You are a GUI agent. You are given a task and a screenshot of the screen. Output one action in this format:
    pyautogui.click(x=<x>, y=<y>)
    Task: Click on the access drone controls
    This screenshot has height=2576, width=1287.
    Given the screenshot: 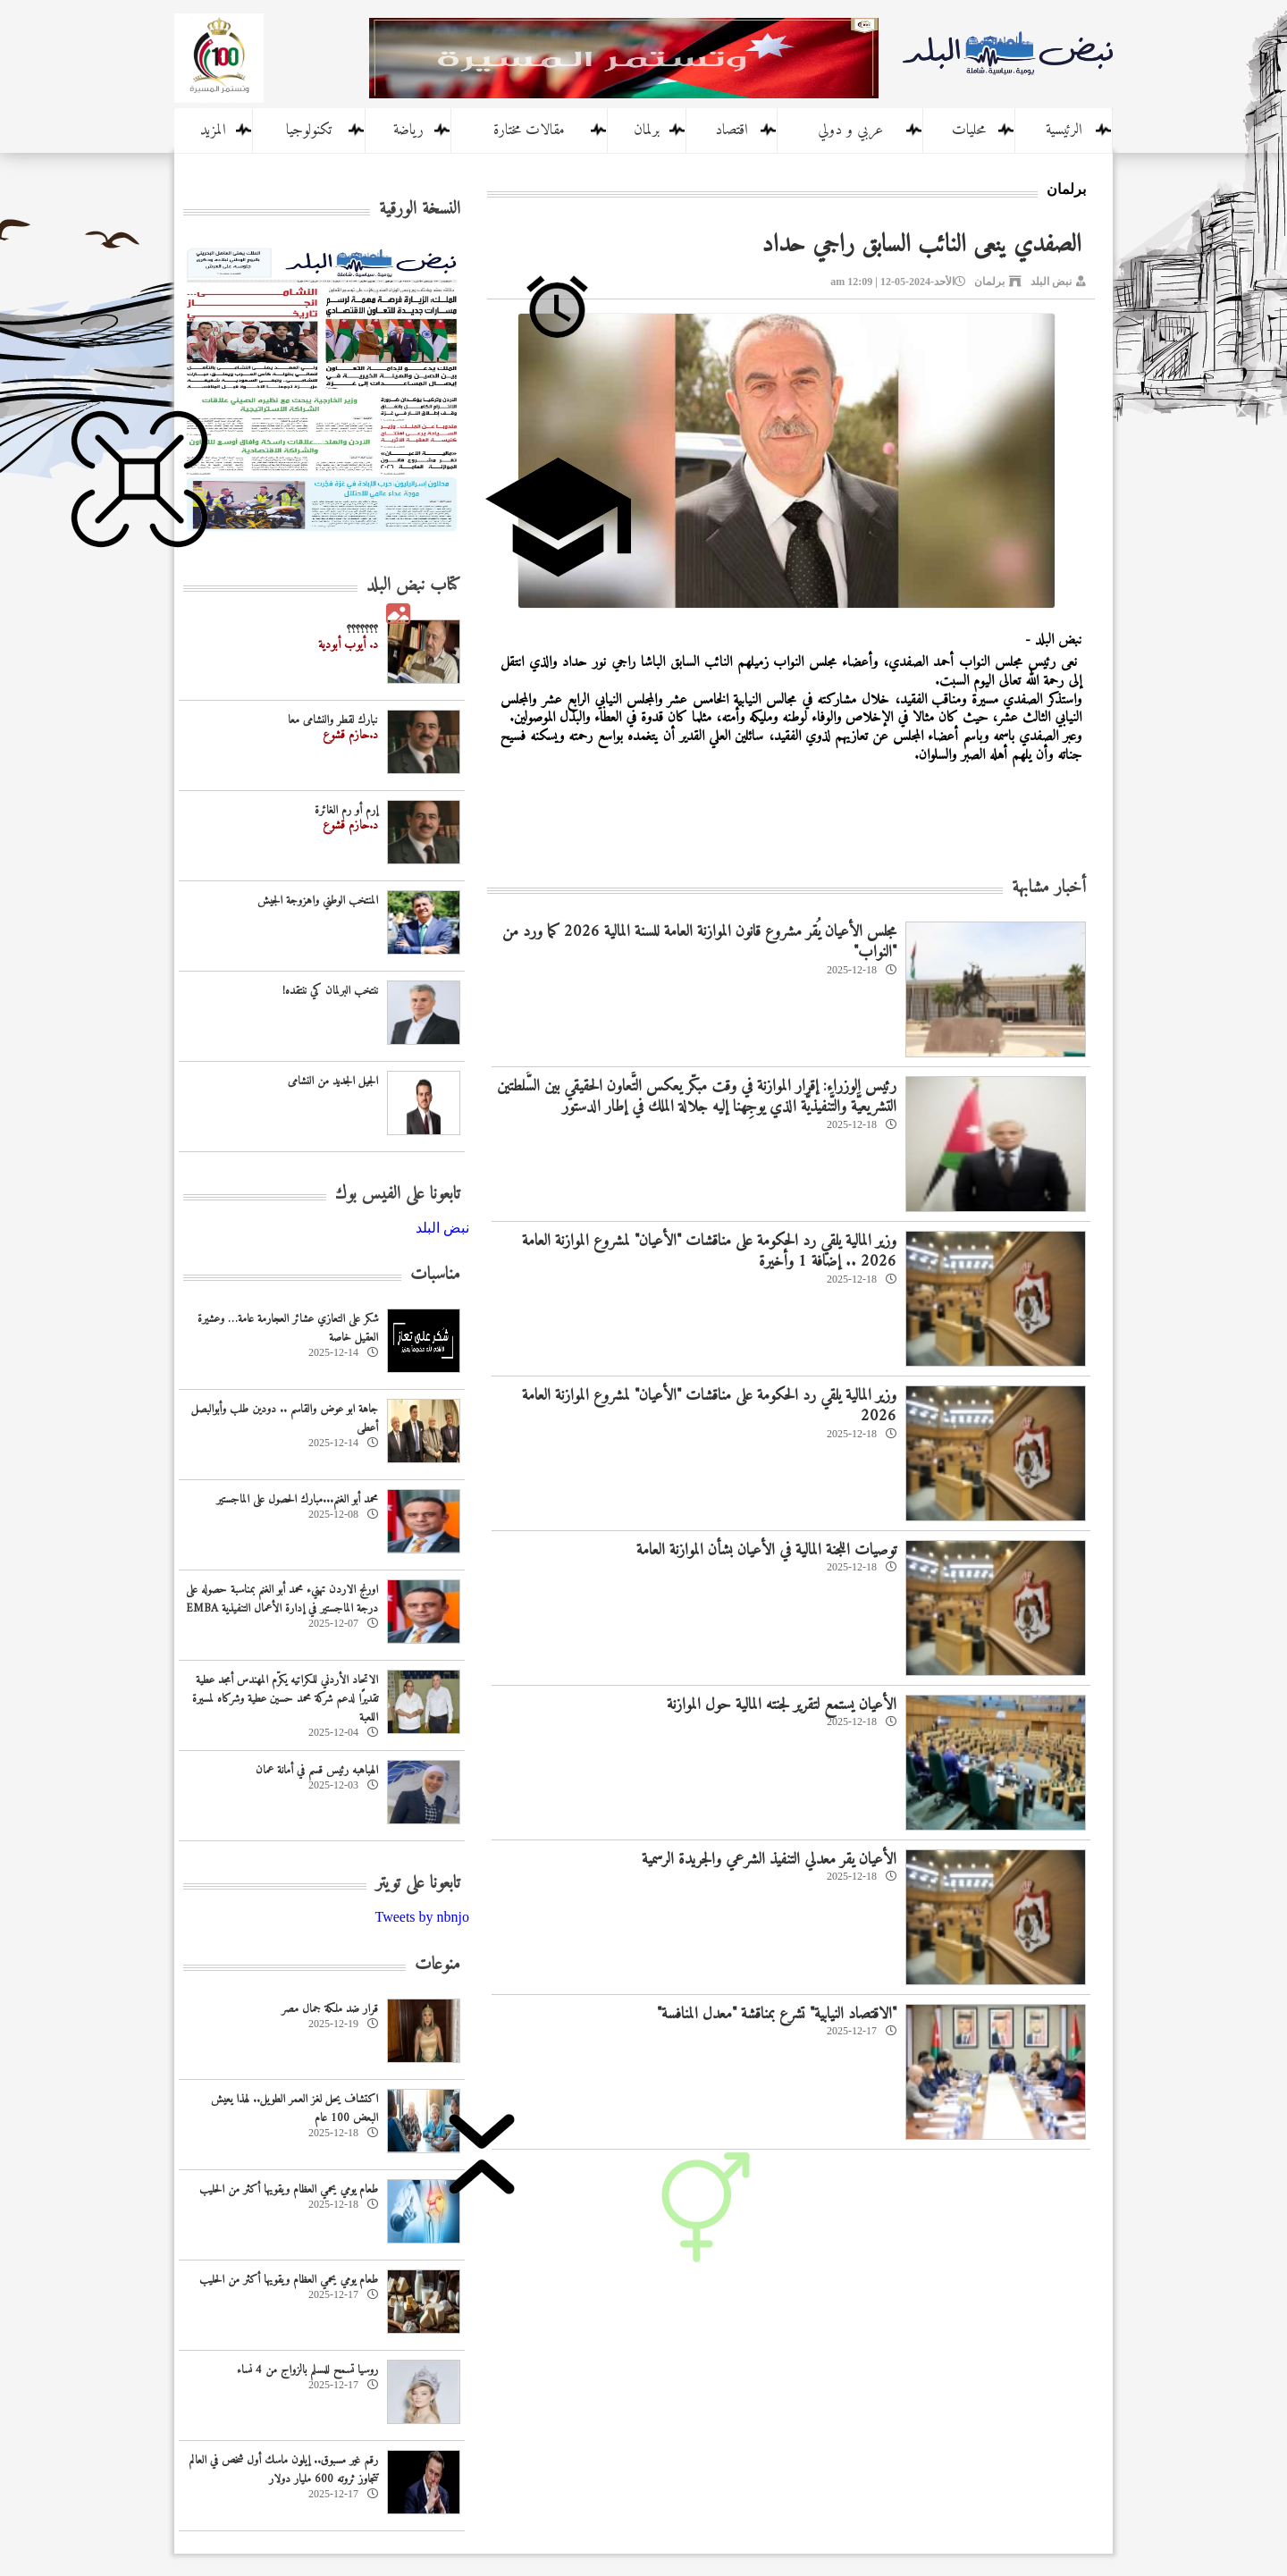 What is the action you would take?
    pyautogui.click(x=139, y=479)
    